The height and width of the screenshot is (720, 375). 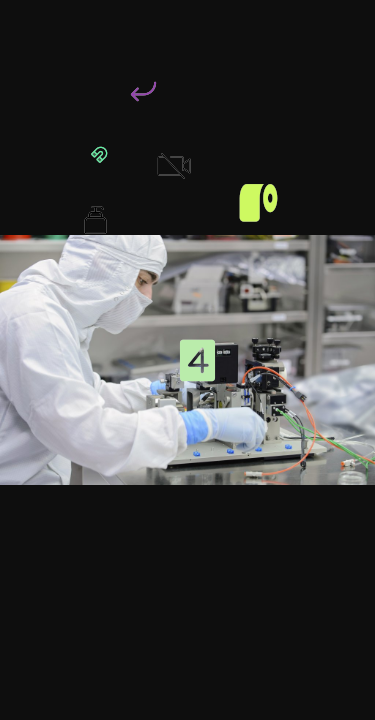 What do you see at coordinates (173, 166) in the screenshot?
I see `turn off camera or disable video` at bounding box center [173, 166].